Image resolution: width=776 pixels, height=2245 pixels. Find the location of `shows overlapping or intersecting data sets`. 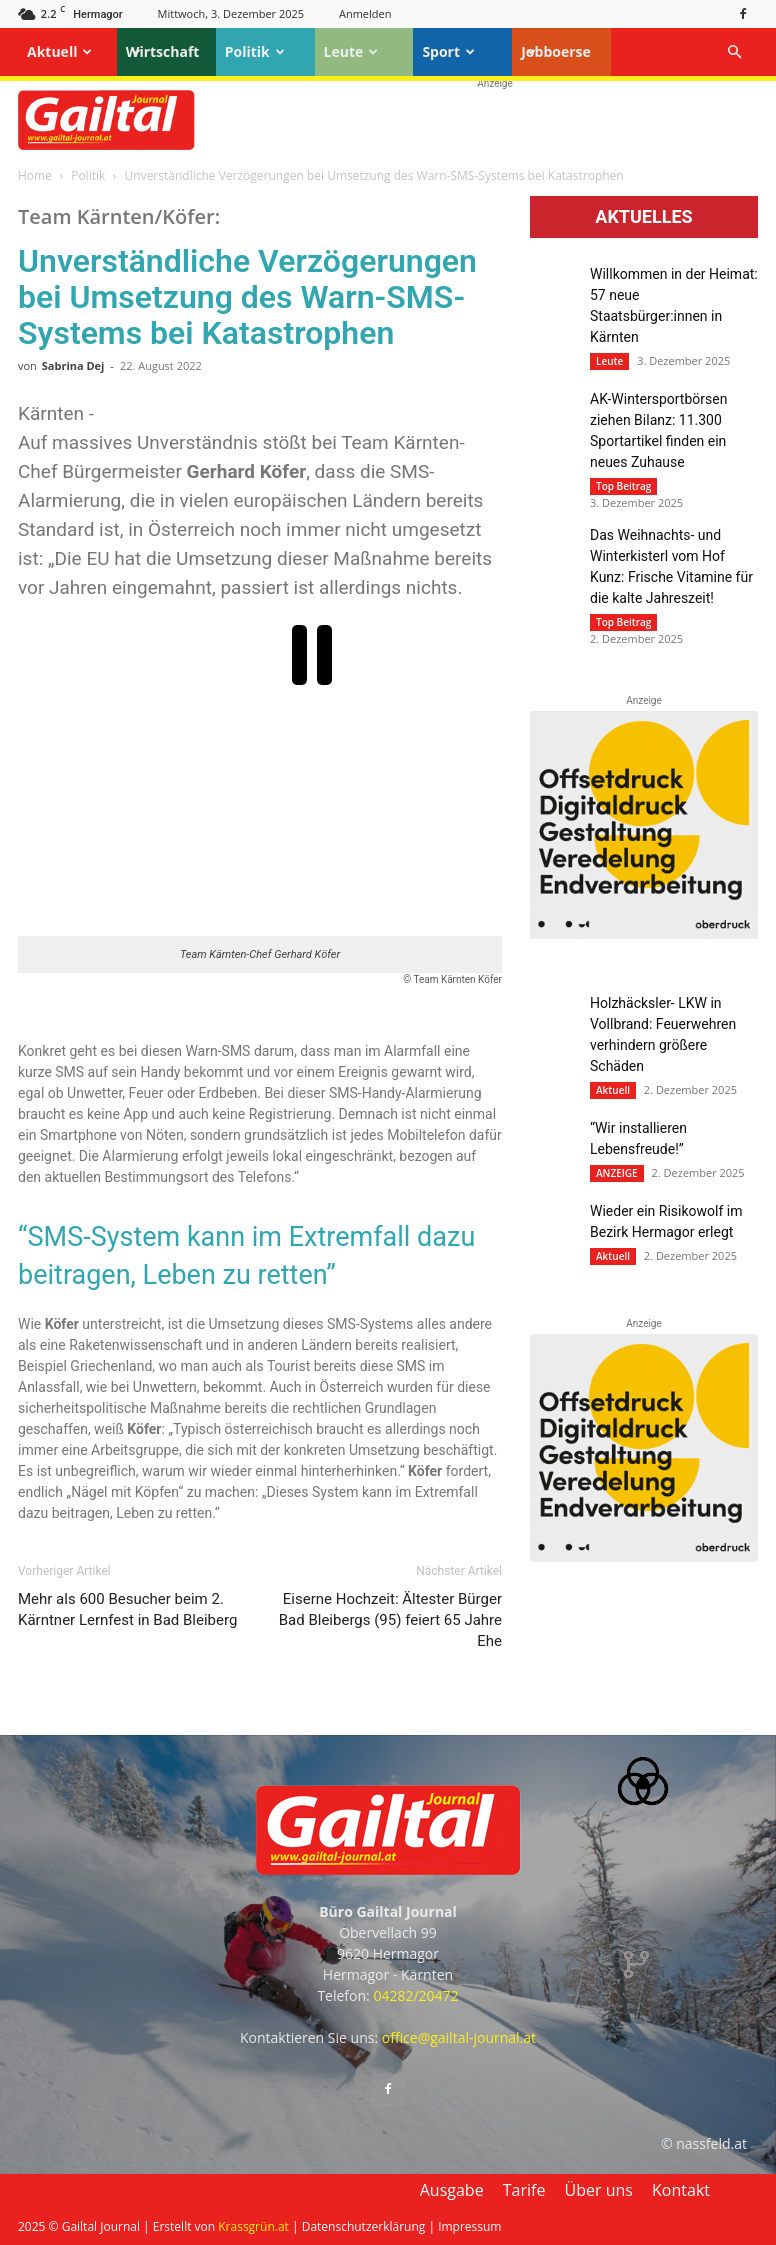

shows overlapping or intersecting data sets is located at coordinates (643, 1782).